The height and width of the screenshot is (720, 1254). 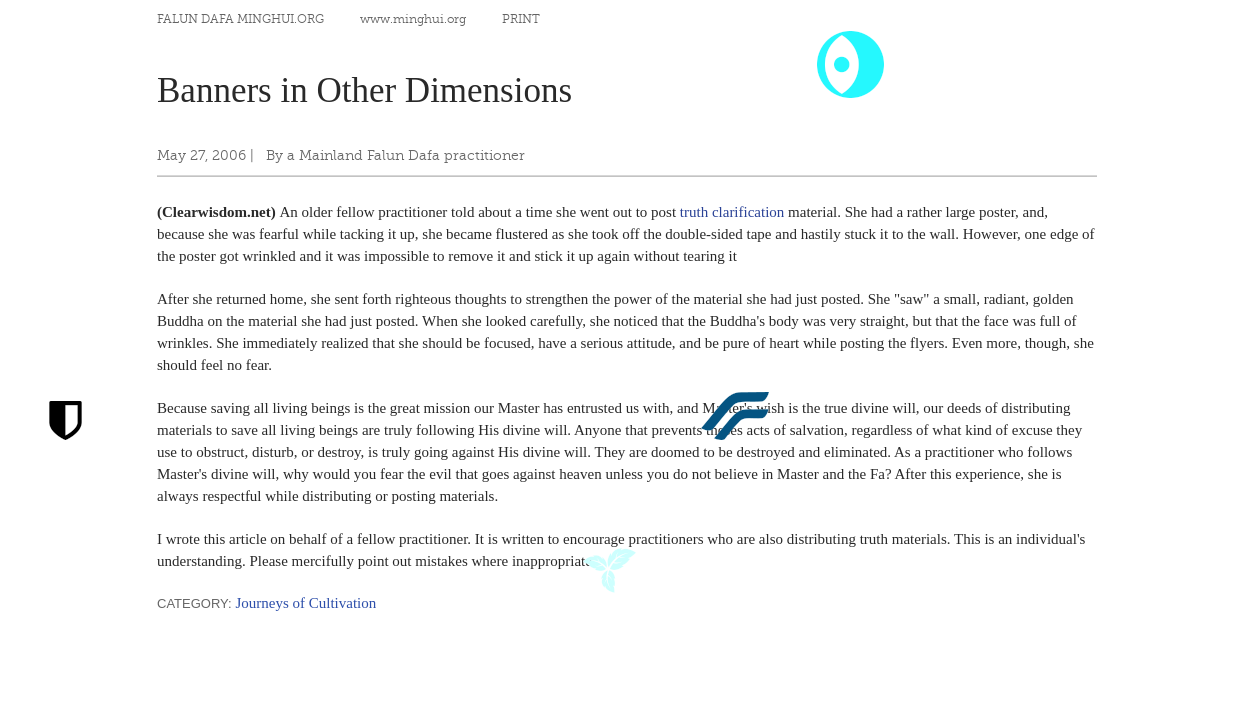 I want to click on open trilium notes application, so click(x=609, y=570).